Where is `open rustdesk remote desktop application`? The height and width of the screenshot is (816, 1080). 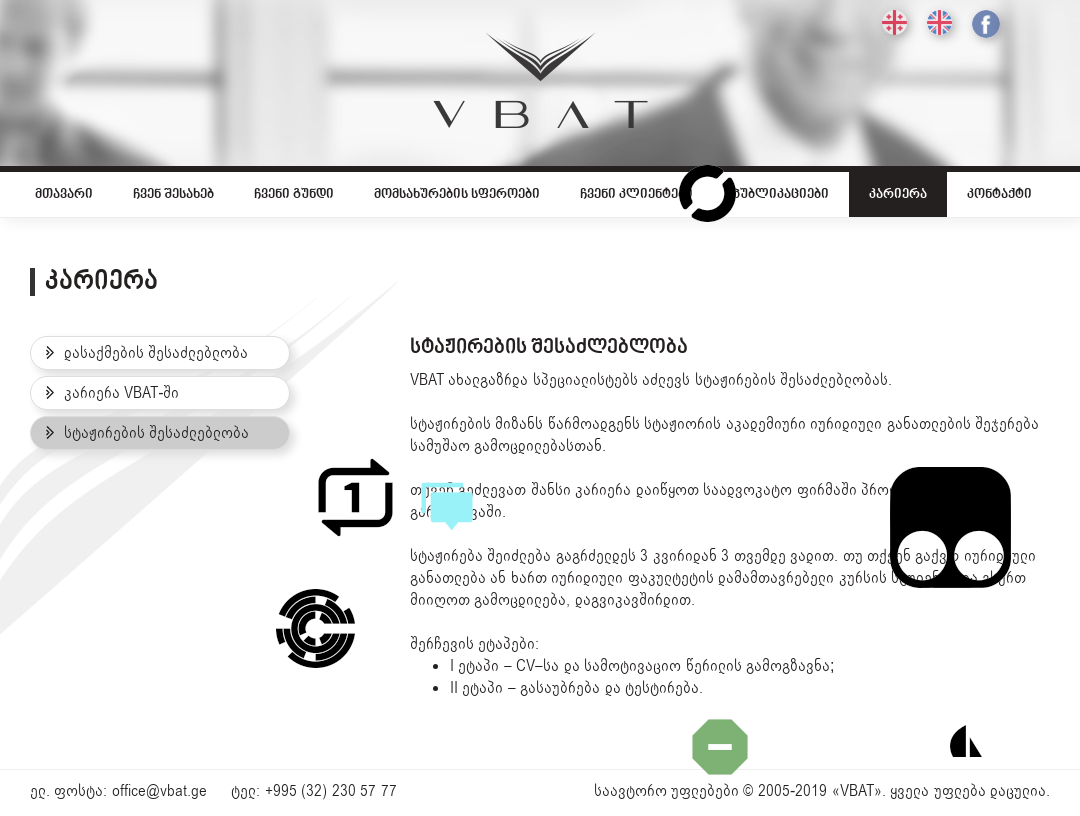 open rustdesk remote desktop application is located at coordinates (707, 193).